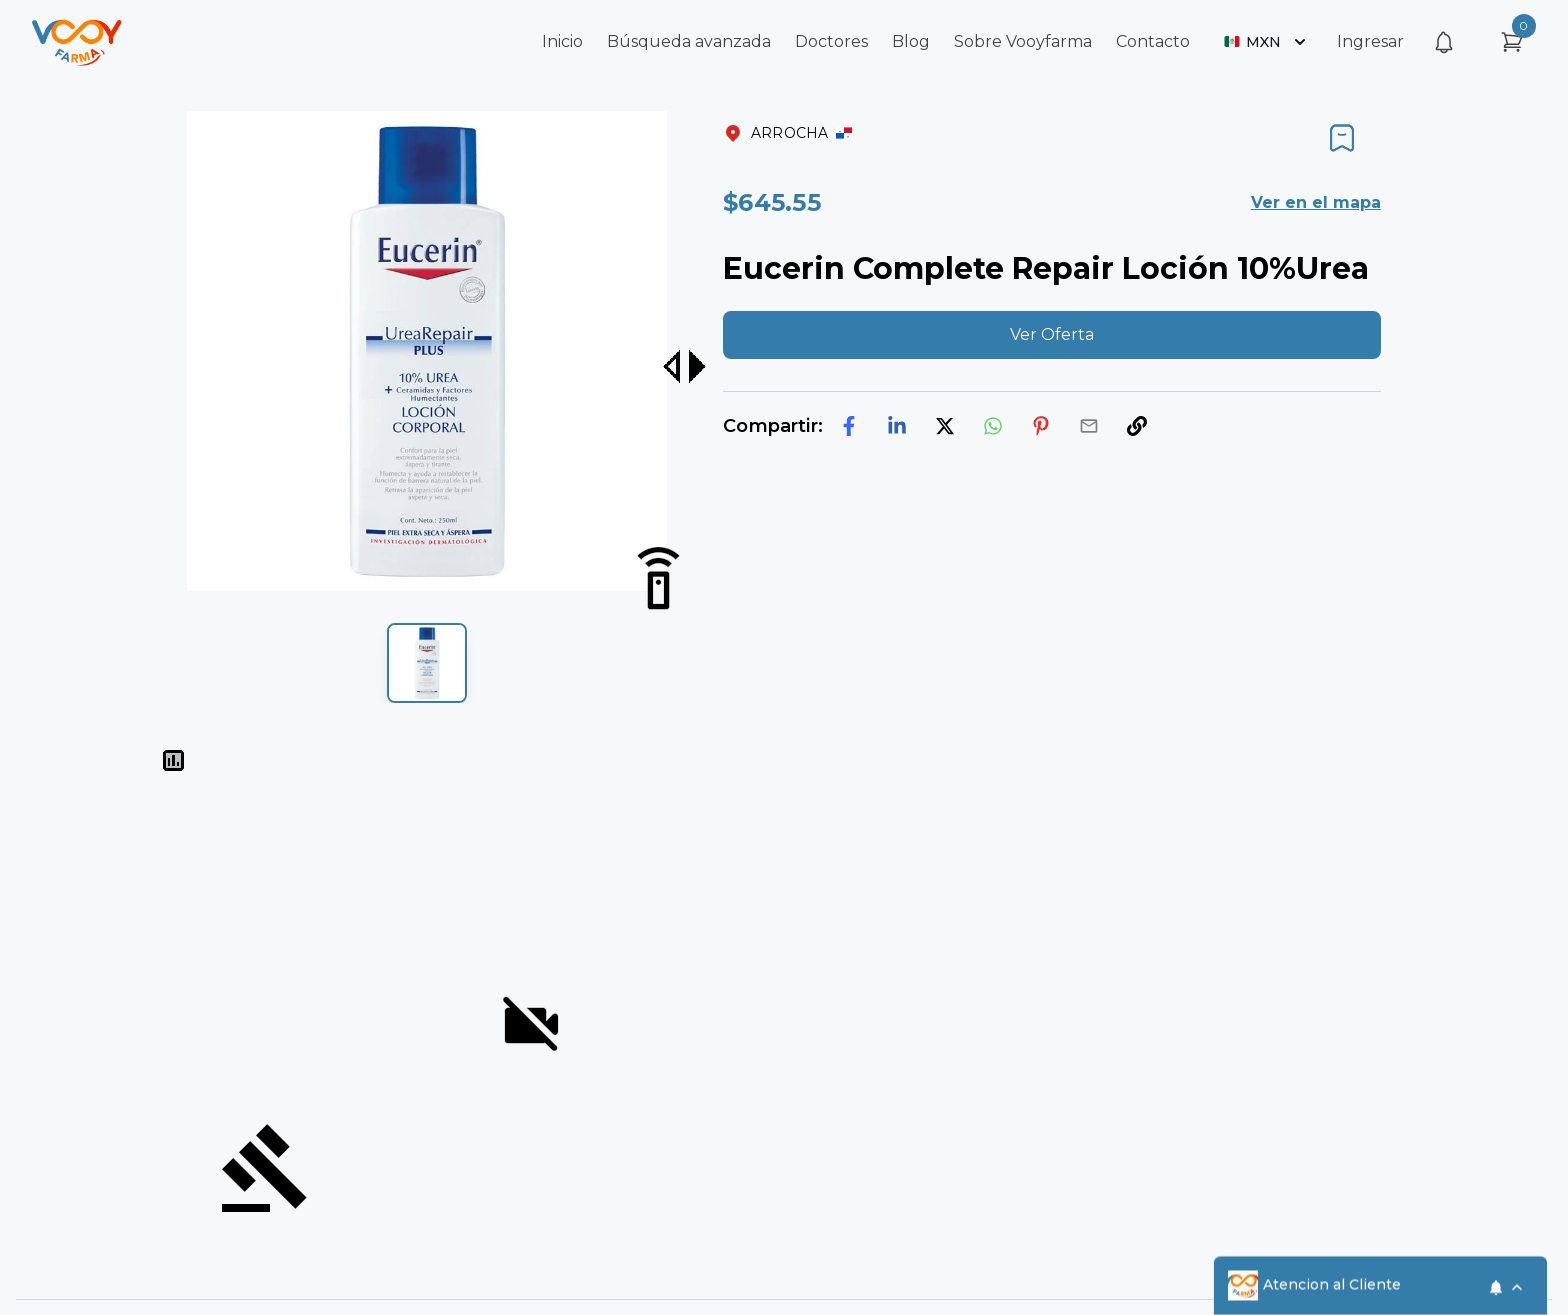 This screenshot has width=1568, height=1315. I want to click on switch to the left panel or view, so click(684, 366).